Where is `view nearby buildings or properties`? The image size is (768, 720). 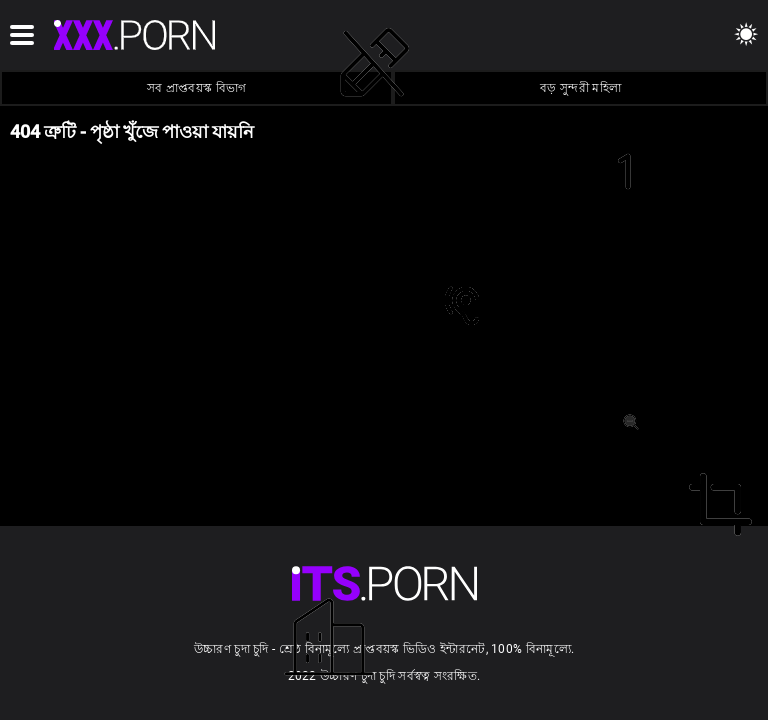
view nearby buildings or properties is located at coordinates (329, 640).